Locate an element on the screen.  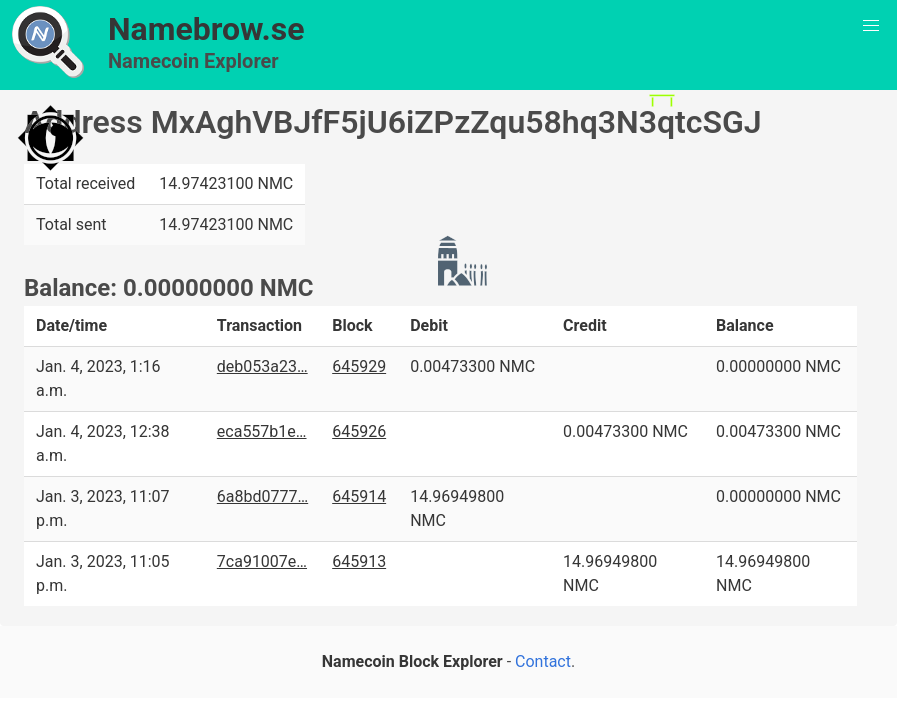
granary or grain storage building in a farming game is located at coordinates (462, 259).